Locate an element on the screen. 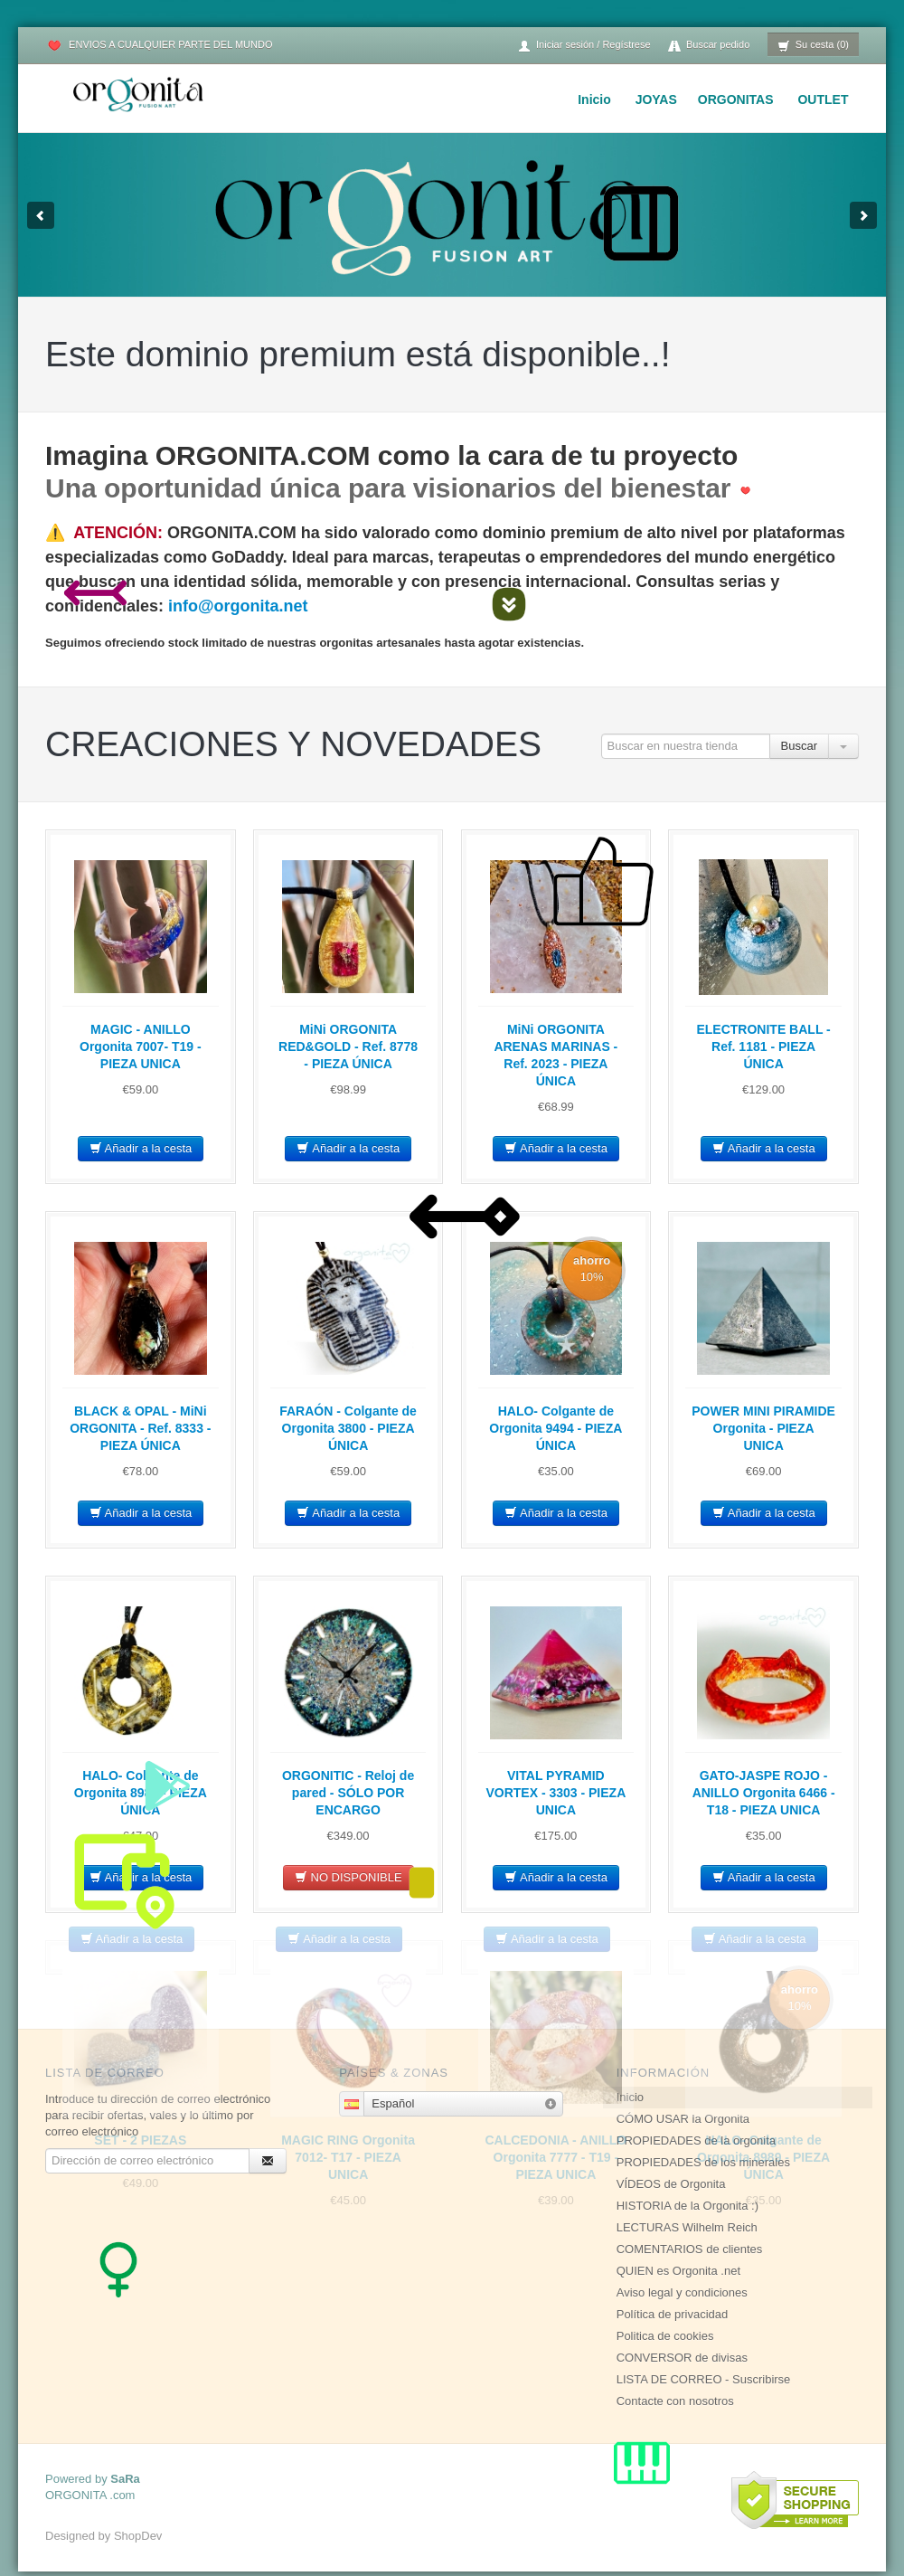  expand content or show more options is located at coordinates (509, 604).